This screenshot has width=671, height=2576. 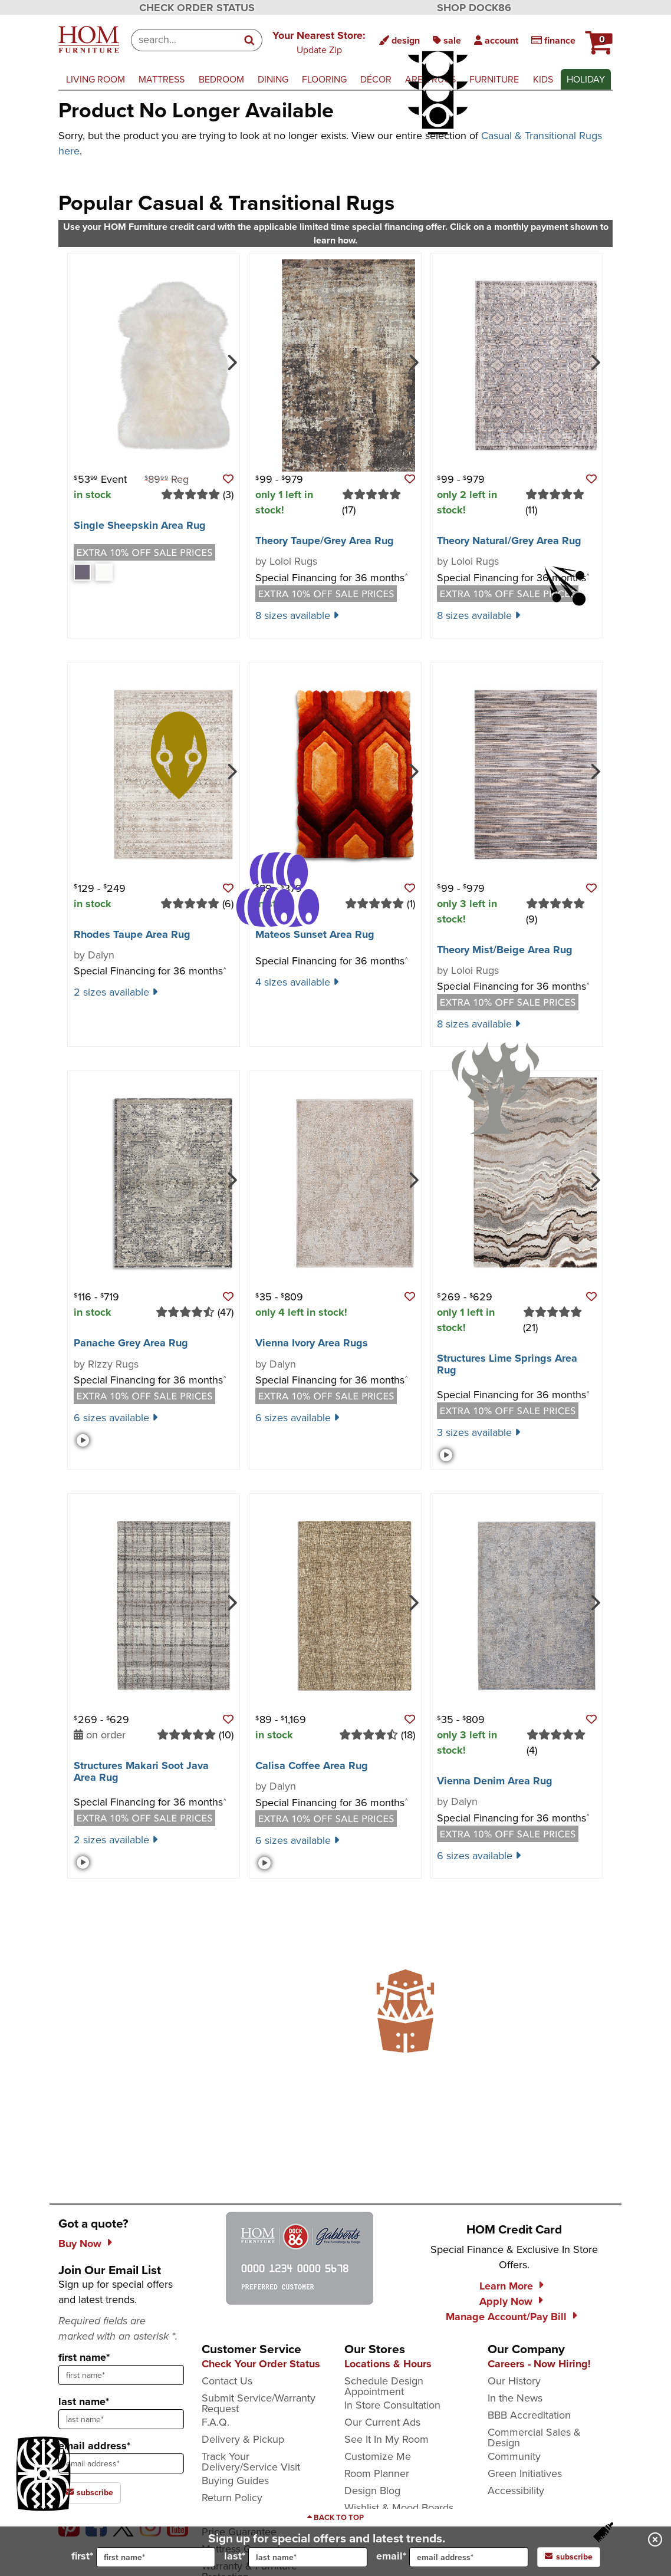 What do you see at coordinates (43, 2473) in the screenshot?
I see `access defense or shield abilities in a game` at bounding box center [43, 2473].